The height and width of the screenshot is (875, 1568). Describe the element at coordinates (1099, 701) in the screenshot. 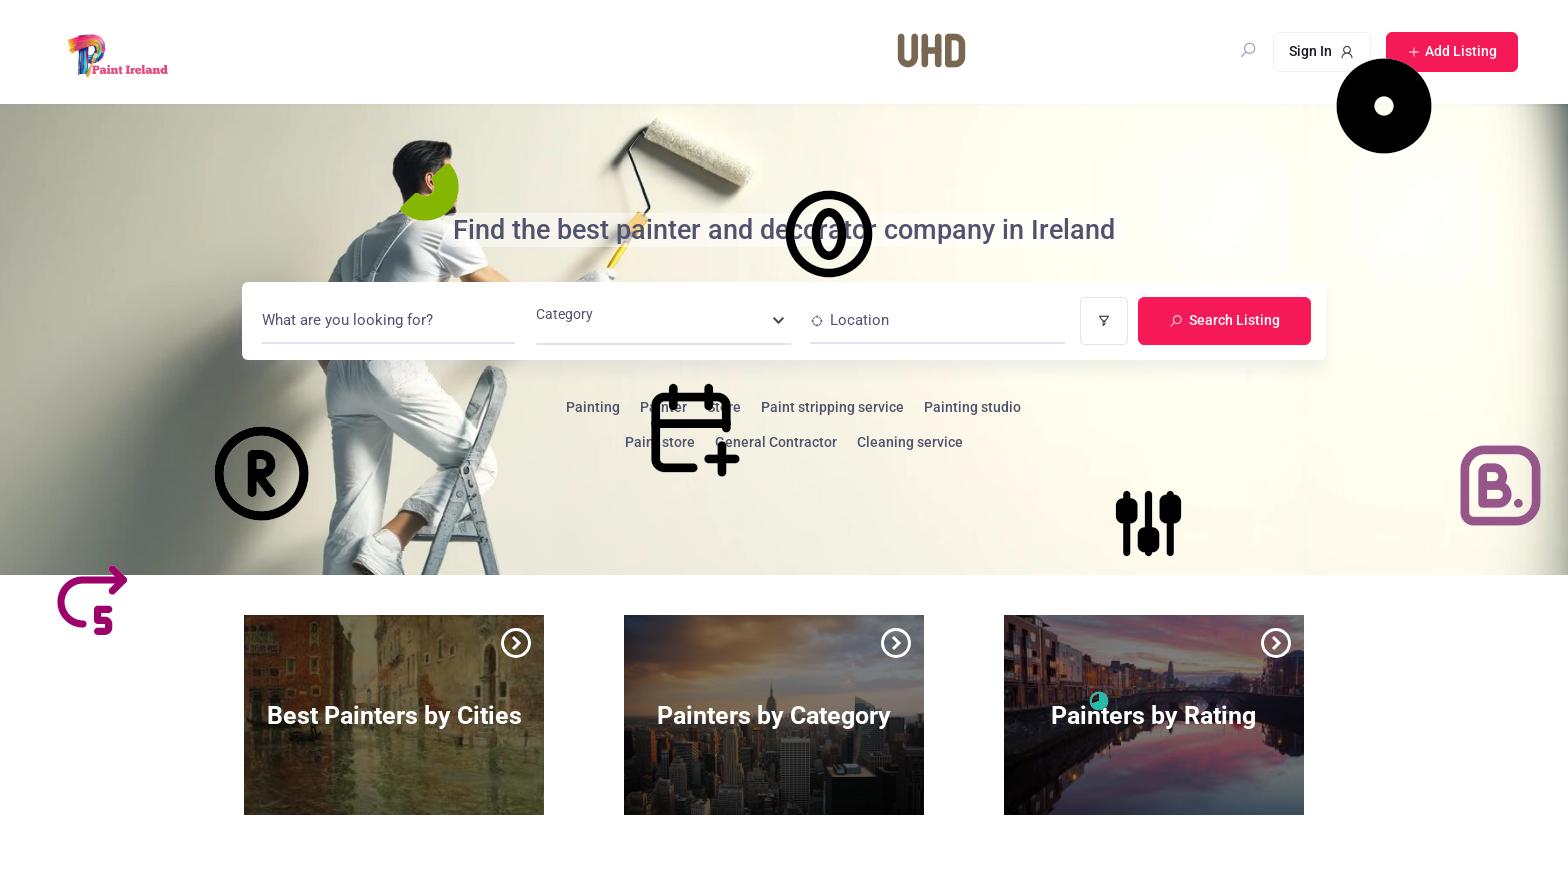

I see `indicates 70% progress or completion` at that location.